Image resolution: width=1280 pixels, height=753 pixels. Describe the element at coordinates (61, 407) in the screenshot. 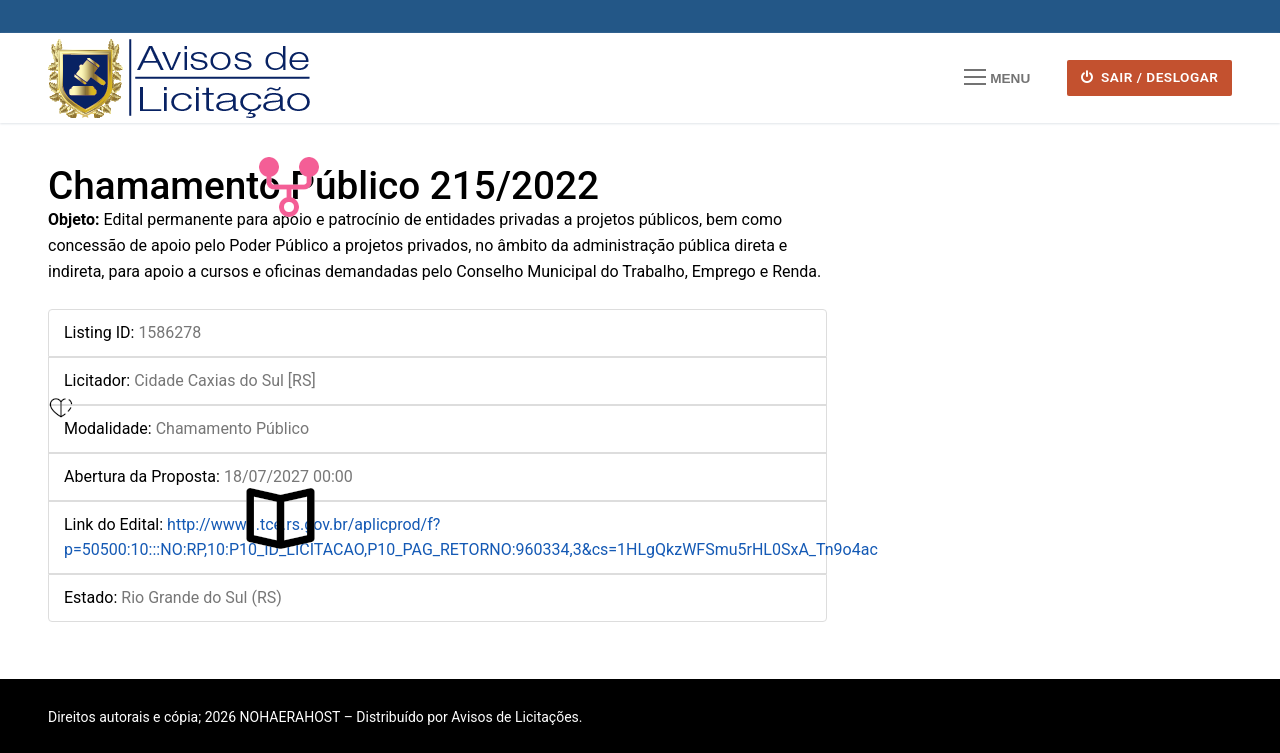

I see `indicates partial like or favorite status` at that location.